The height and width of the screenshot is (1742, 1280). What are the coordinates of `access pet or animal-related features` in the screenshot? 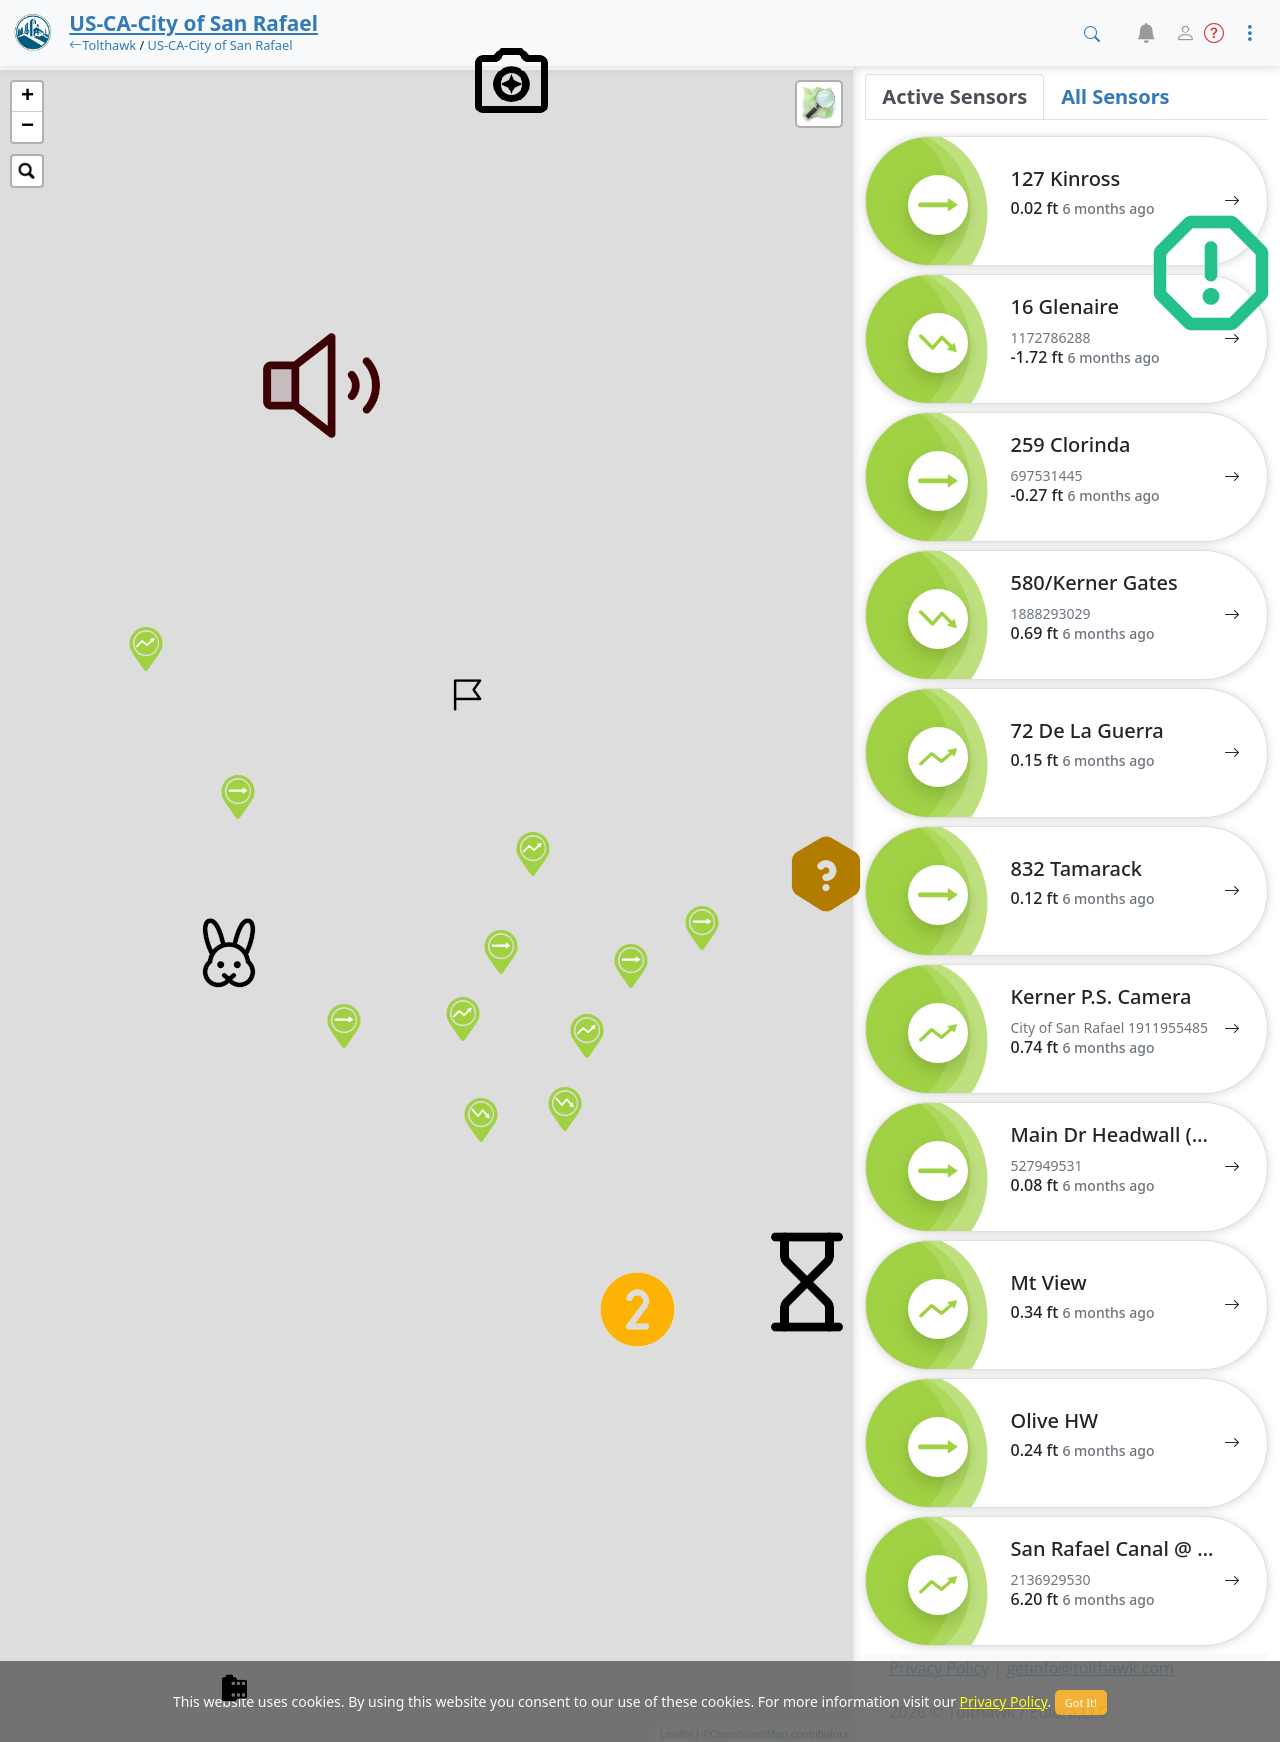 It's located at (229, 954).